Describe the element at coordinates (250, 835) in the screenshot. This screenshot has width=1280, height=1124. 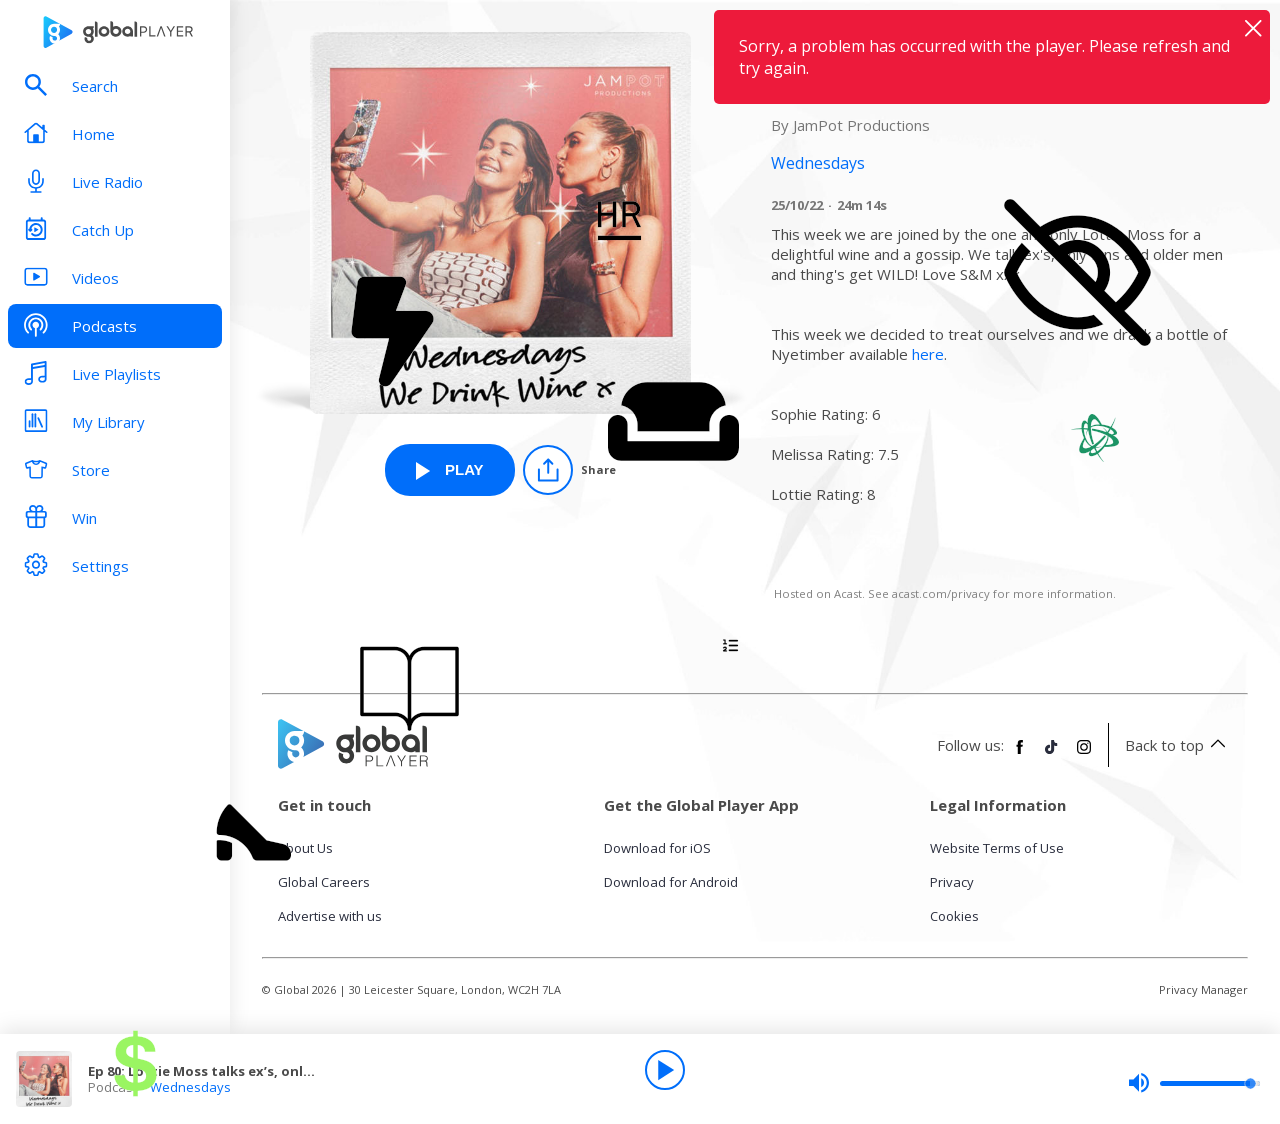
I see `browse women's footwear category` at that location.